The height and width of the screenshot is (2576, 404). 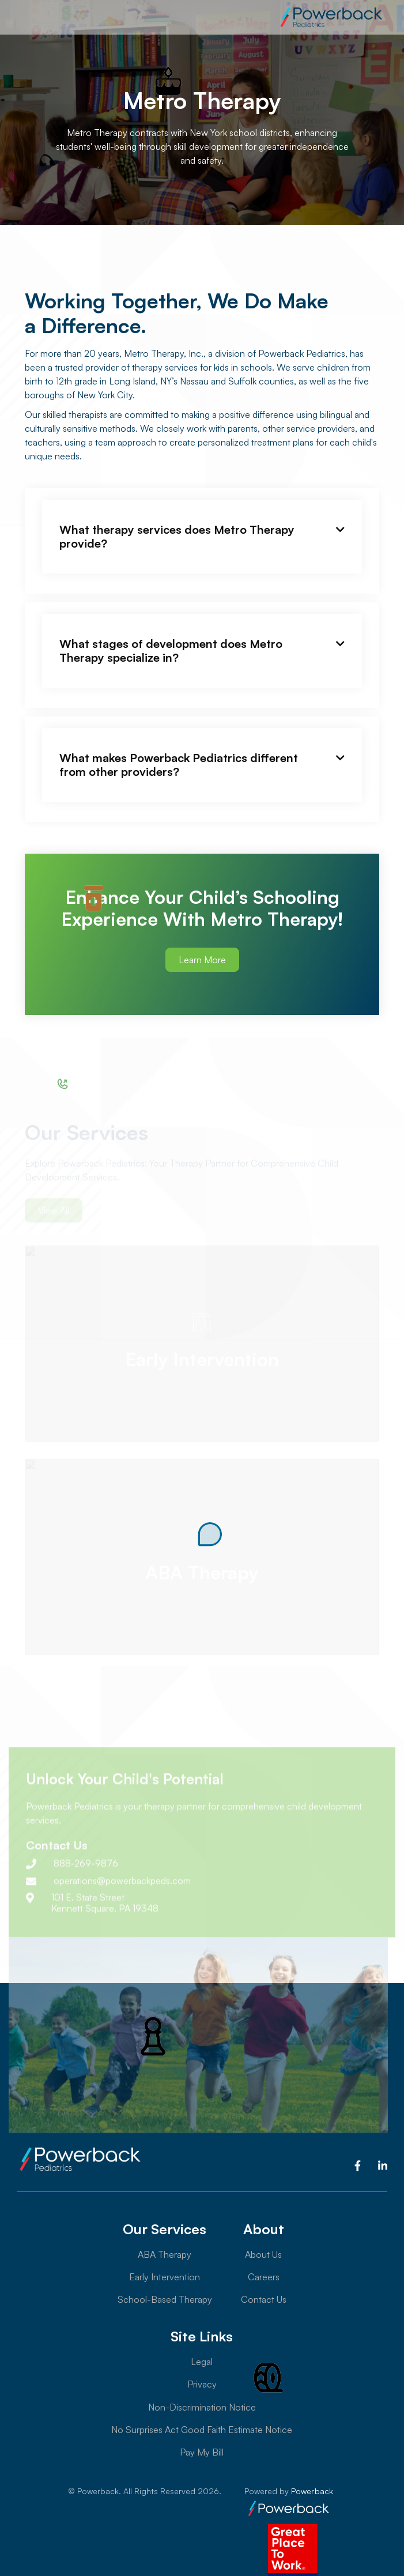 What do you see at coordinates (93, 898) in the screenshot?
I see `view prescription medications` at bounding box center [93, 898].